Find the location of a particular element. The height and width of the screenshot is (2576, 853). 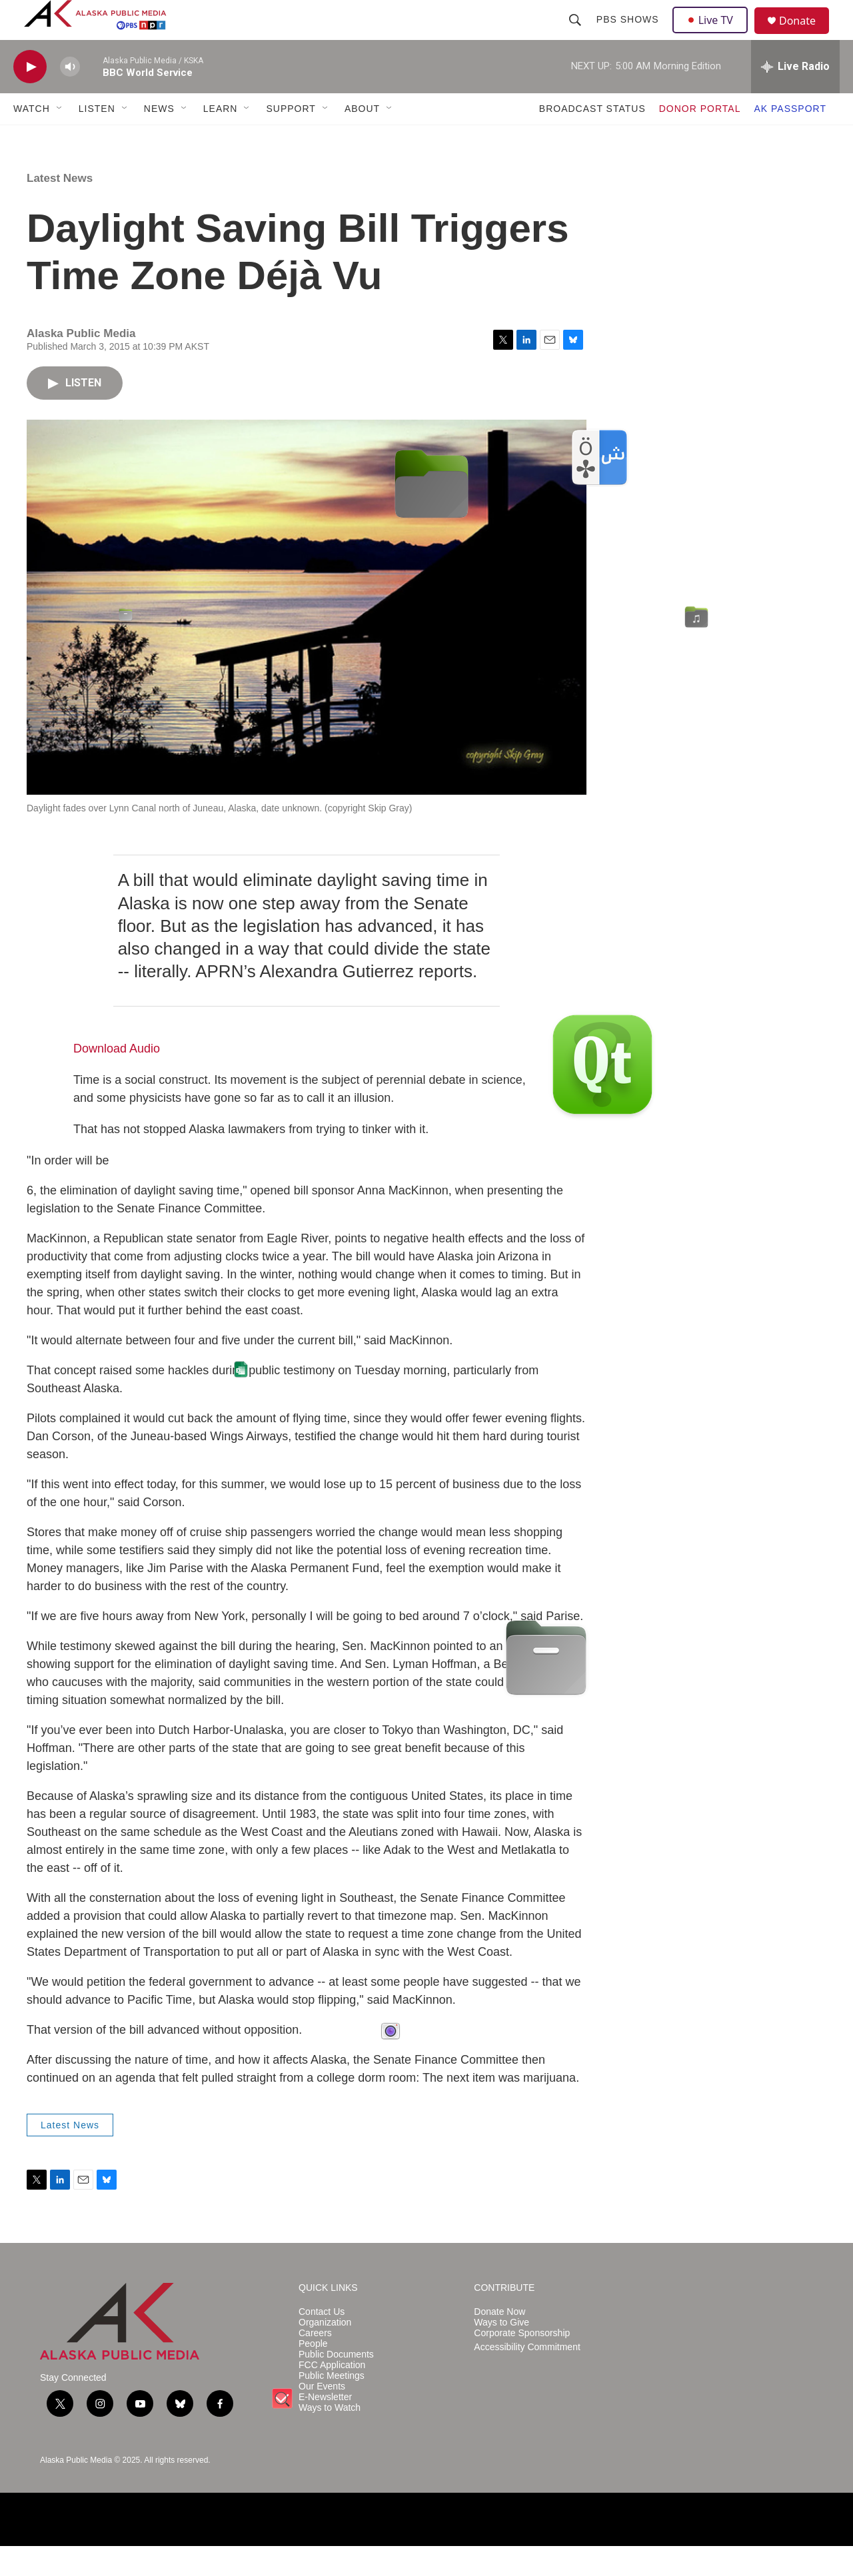

open the file manager is located at coordinates (125, 614).